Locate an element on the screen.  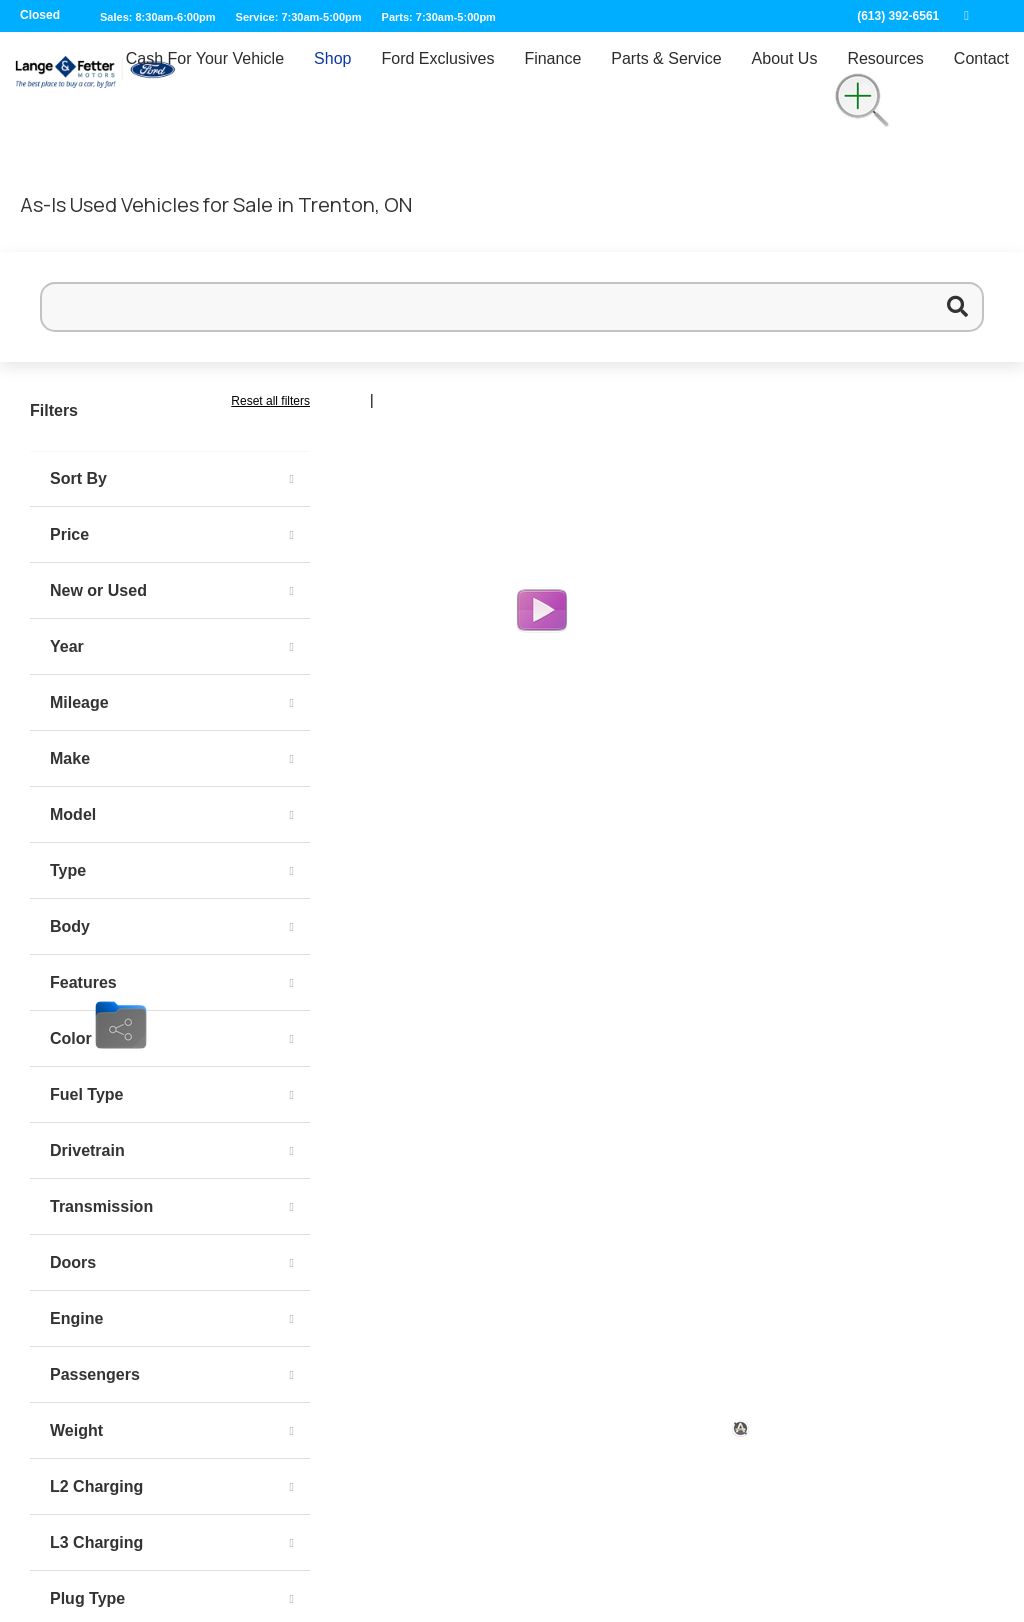
open your public shared folder is located at coordinates (121, 1025).